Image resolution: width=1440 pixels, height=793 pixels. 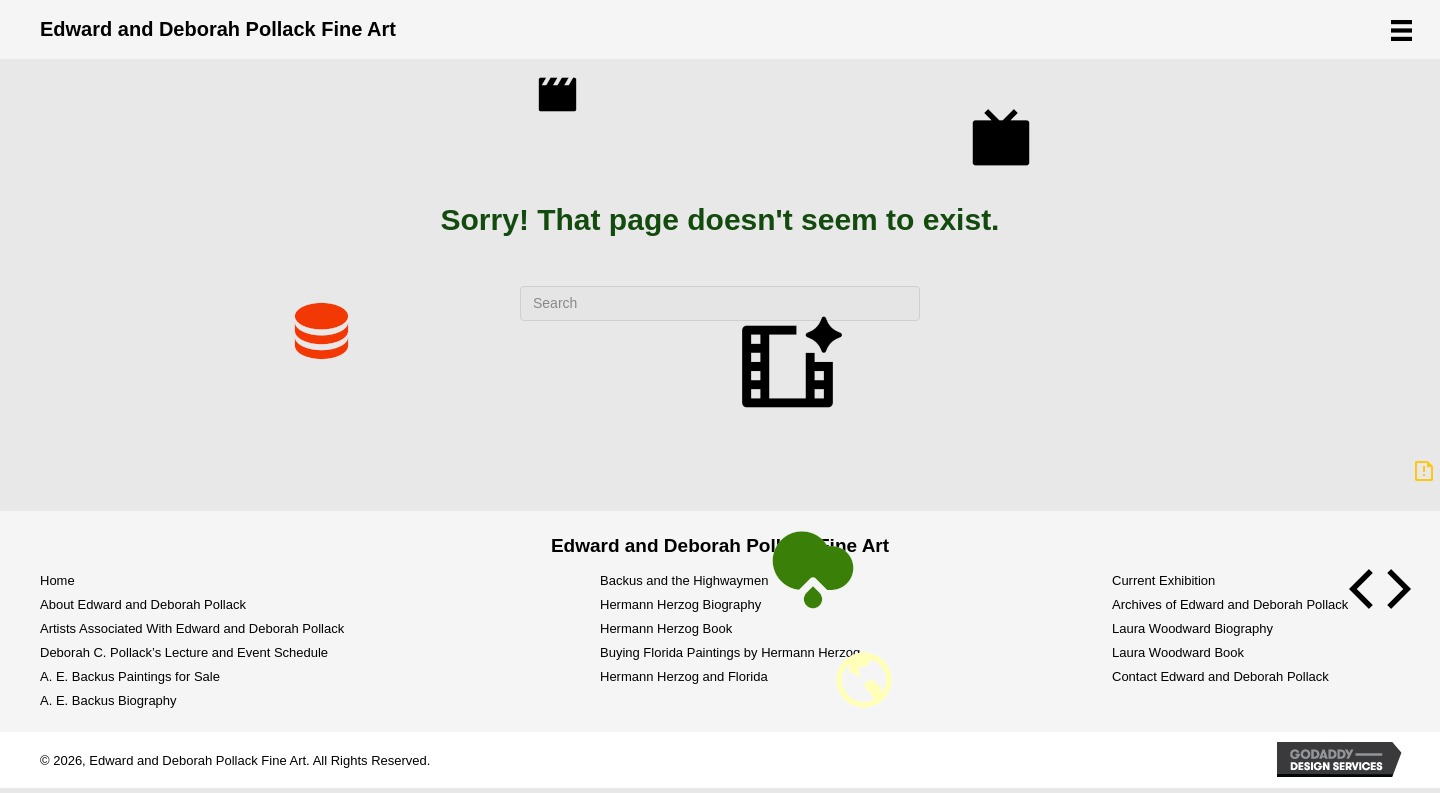 I want to click on switch to global or worldwide view, so click(x=864, y=680).